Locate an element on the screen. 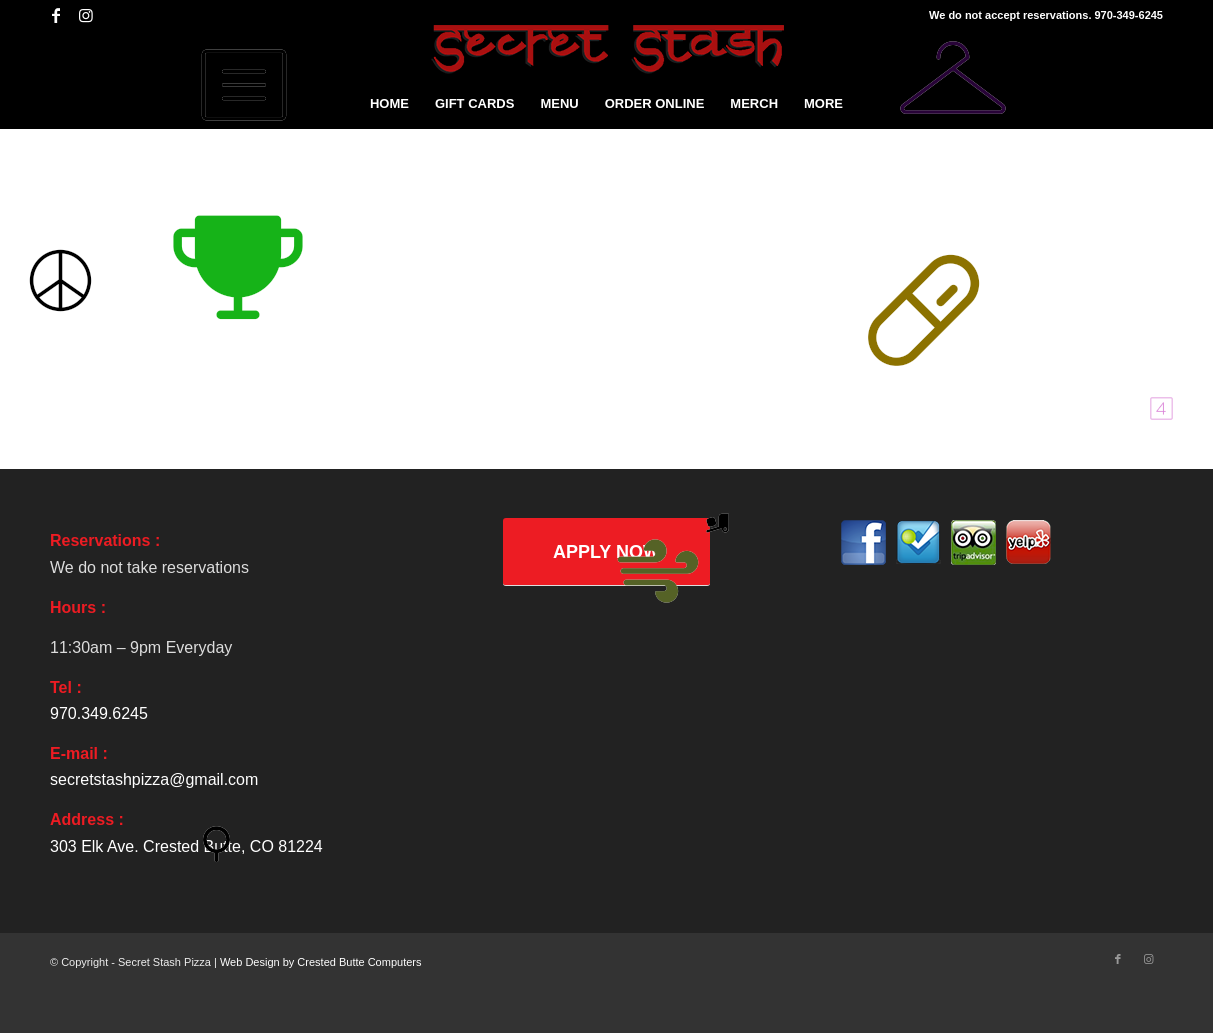 The height and width of the screenshot is (1033, 1213). view achievements or awards is located at coordinates (238, 263).